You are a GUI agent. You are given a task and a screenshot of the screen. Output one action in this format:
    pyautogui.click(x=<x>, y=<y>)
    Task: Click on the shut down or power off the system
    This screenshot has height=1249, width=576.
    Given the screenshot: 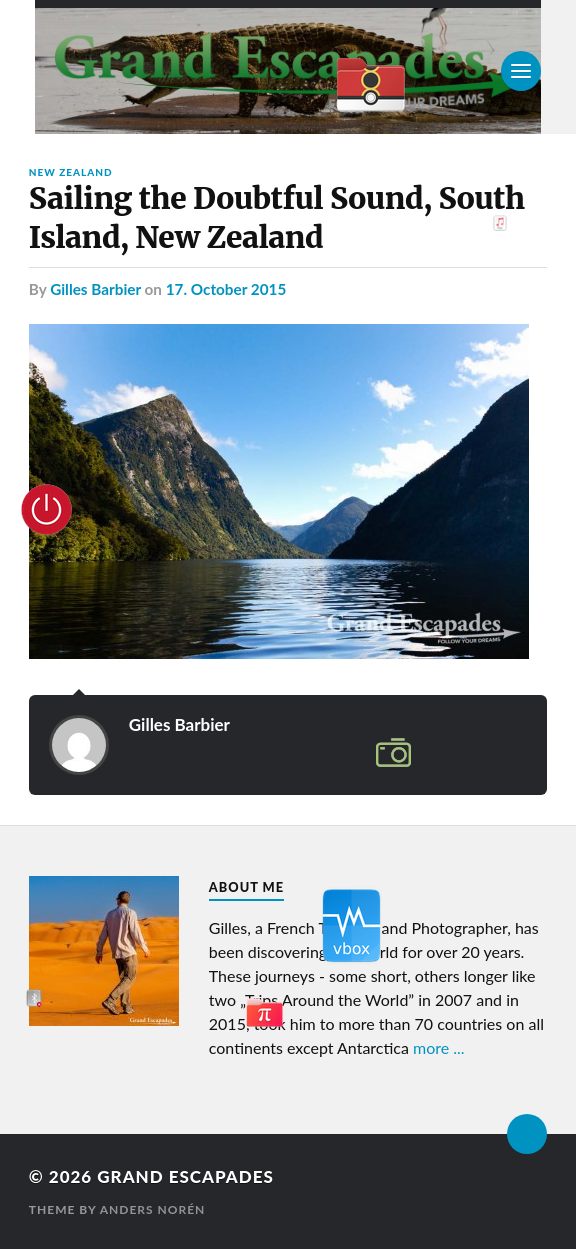 What is the action you would take?
    pyautogui.click(x=46, y=509)
    